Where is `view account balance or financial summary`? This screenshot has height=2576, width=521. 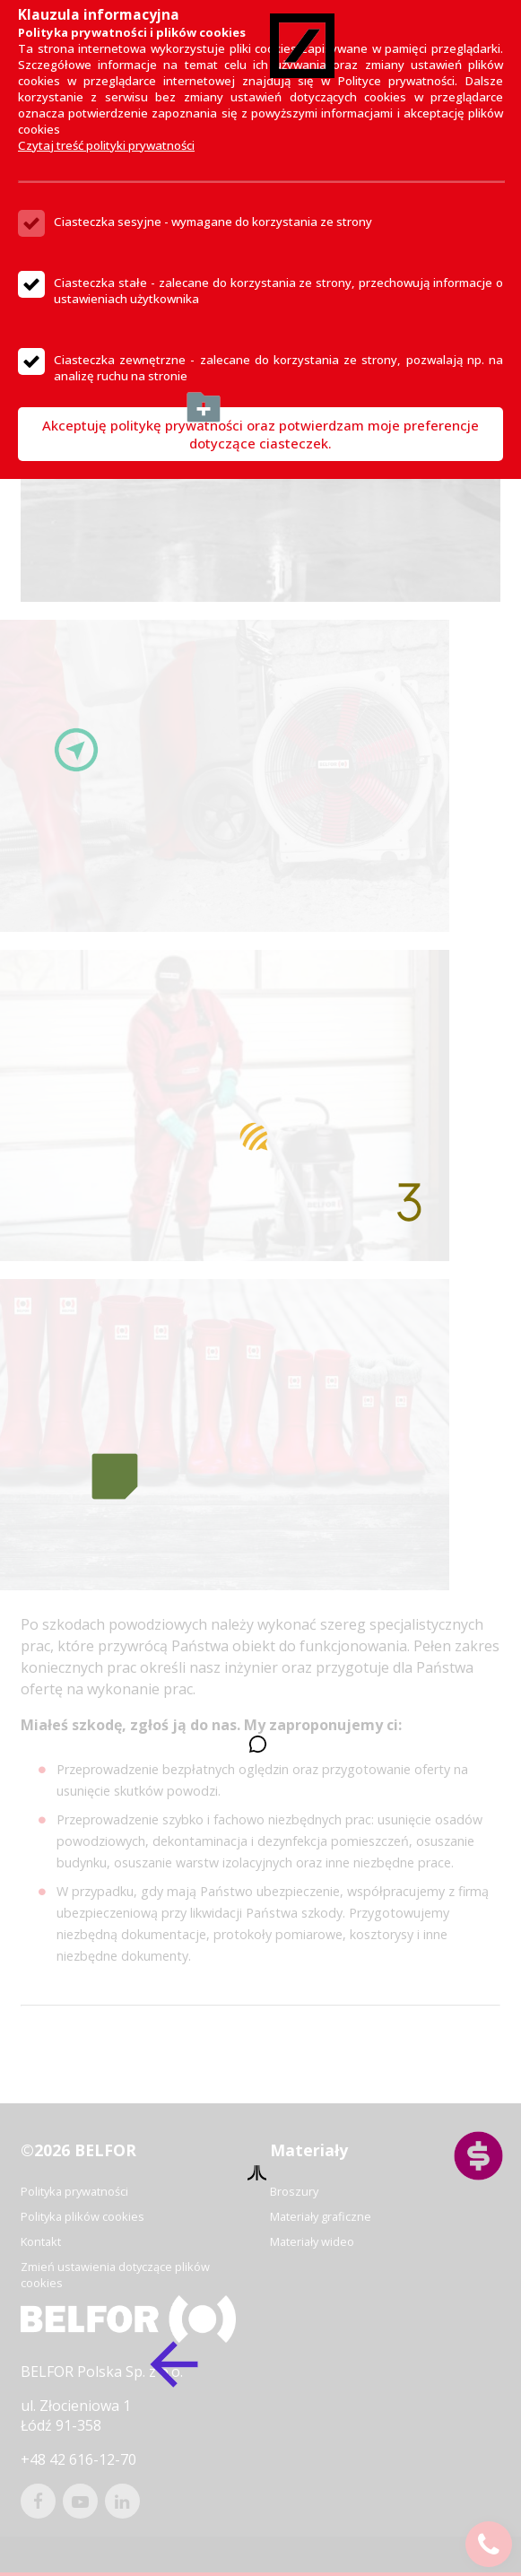
view account balance or financial summary is located at coordinates (478, 2155).